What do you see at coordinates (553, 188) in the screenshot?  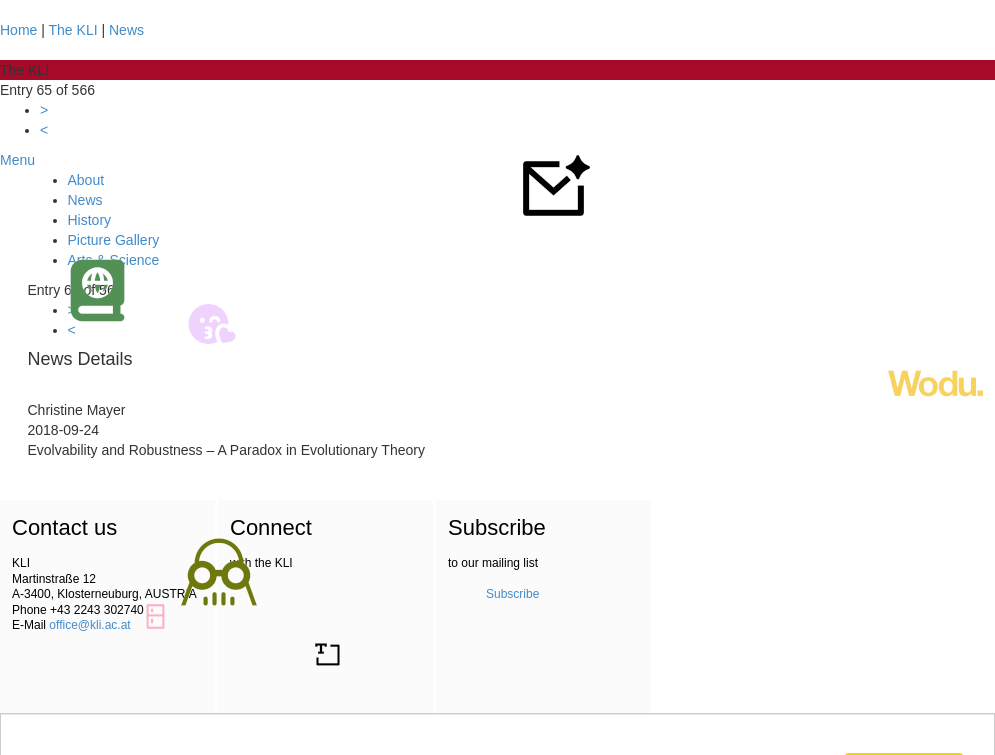 I see `access AI-powered email features` at bounding box center [553, 188].